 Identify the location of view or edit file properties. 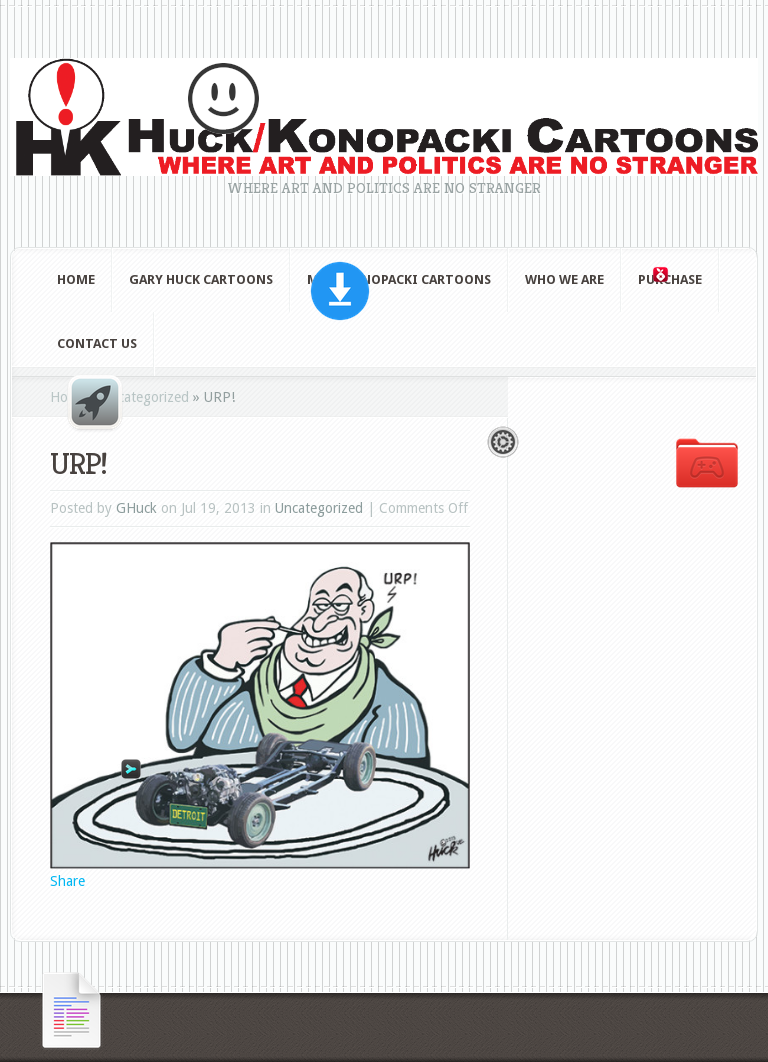
(503, 442).